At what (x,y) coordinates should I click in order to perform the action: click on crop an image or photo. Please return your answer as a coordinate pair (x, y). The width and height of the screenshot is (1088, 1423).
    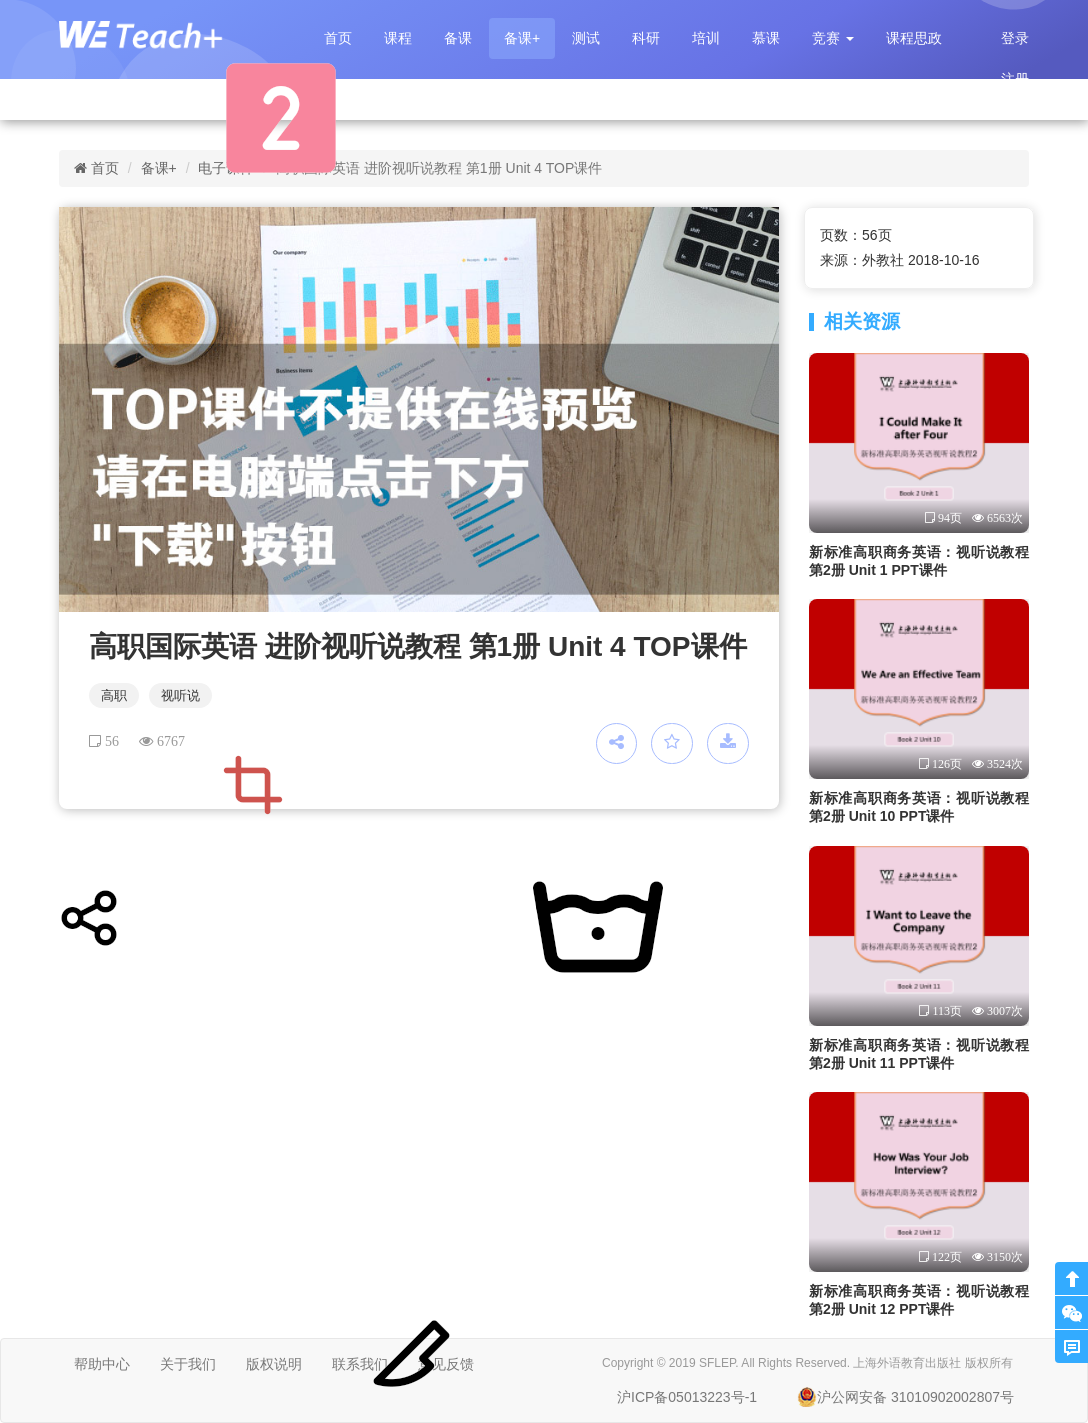
    Looking at the image, I should click on (253, 785).